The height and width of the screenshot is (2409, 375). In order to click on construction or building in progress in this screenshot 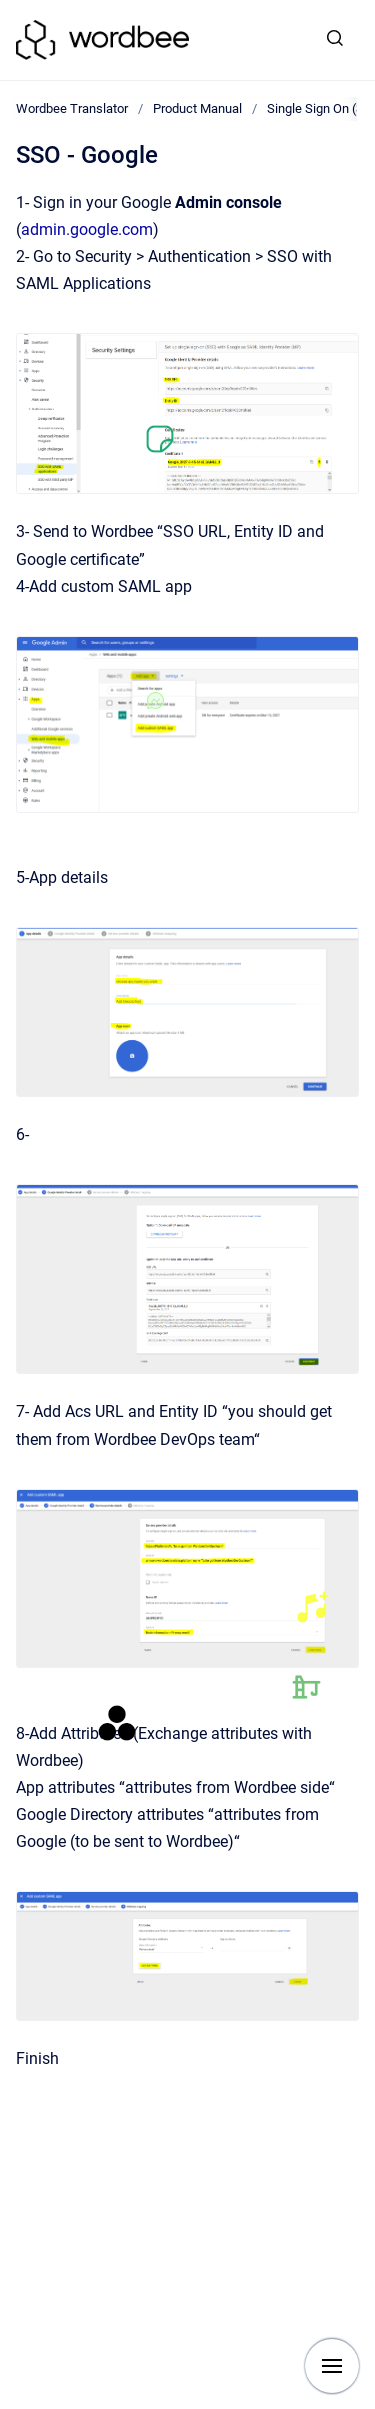, I will do `click(306, 1687)`.